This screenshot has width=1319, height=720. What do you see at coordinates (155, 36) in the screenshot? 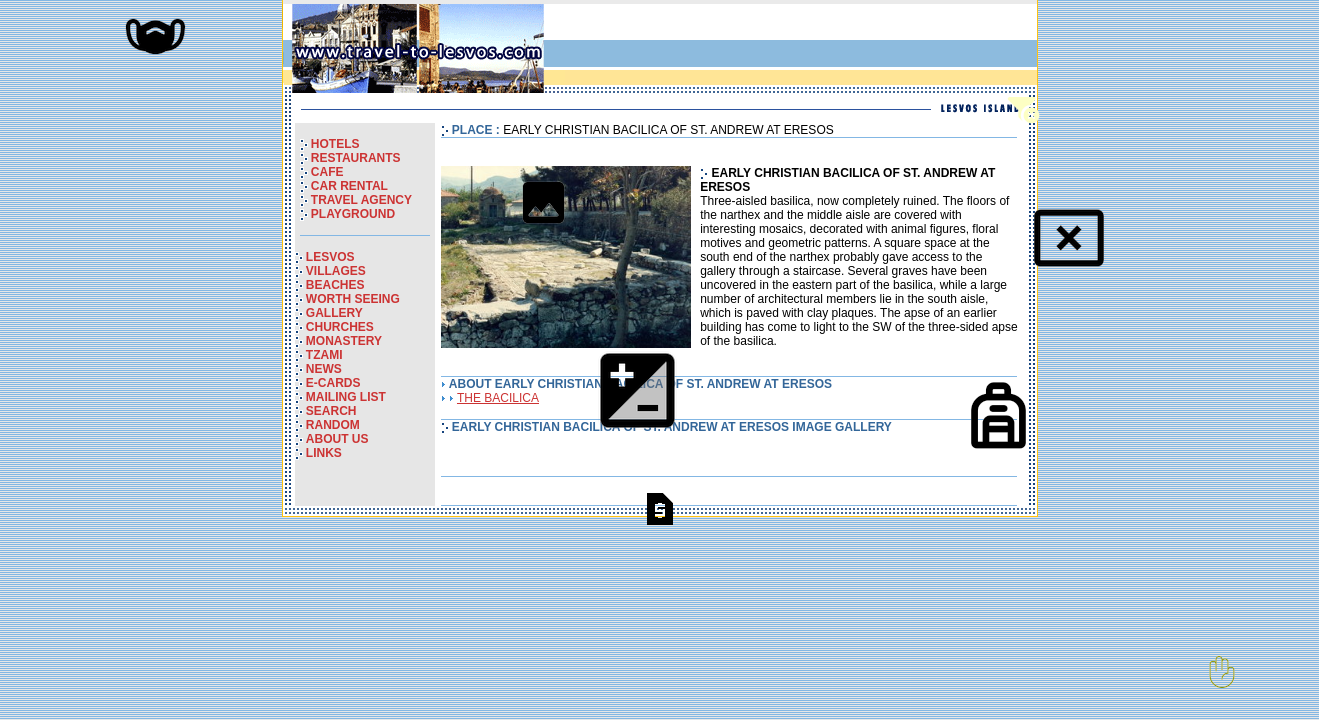
I see `indicates mask required or health safety guidelines` at bounding box center [155, 36].